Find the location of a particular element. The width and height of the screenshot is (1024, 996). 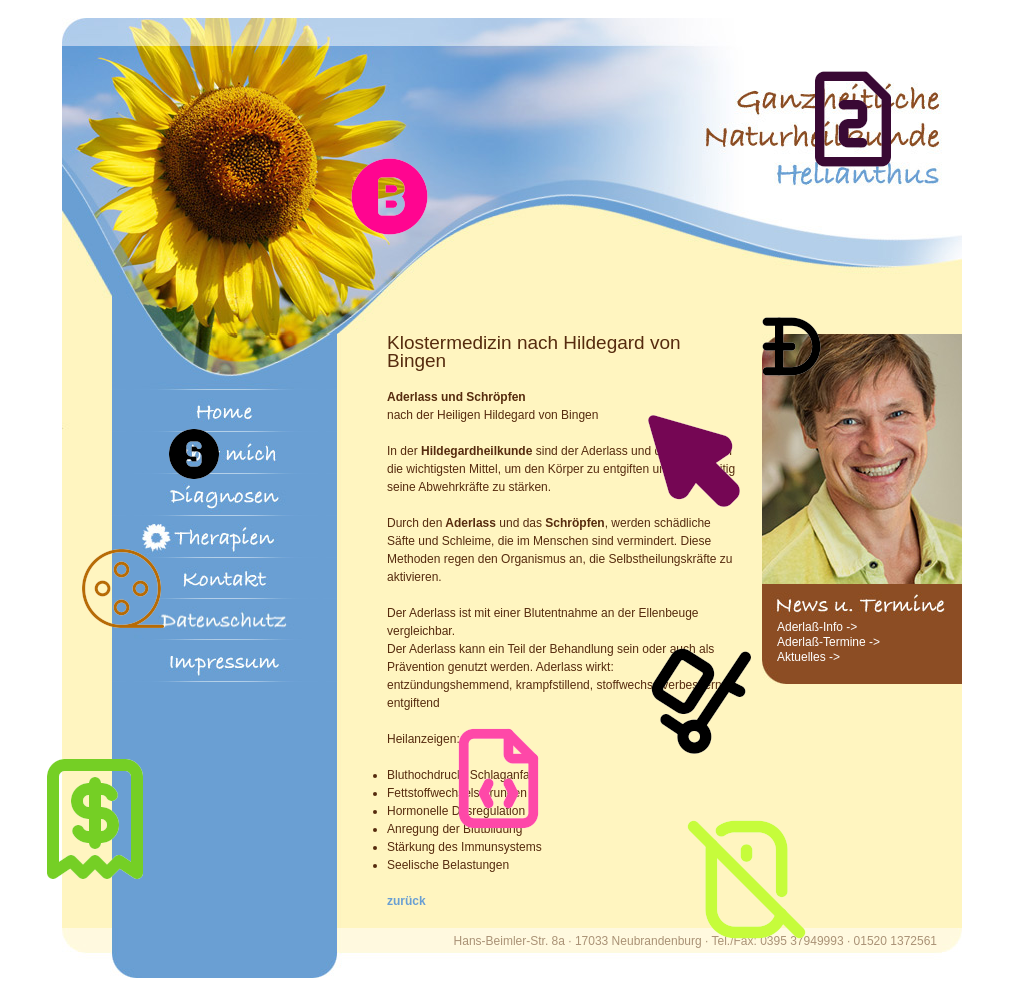

cursor indicating selection mode is located at coordinates (694, 461).